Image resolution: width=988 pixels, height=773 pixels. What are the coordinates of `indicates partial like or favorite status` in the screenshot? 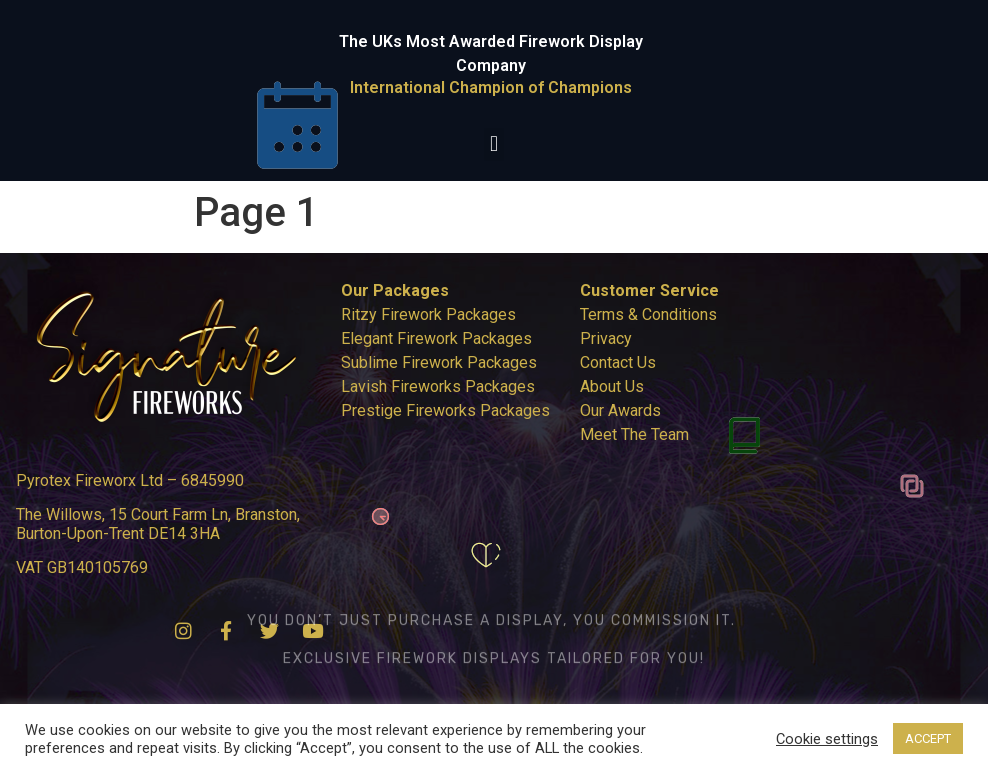 It's located at (486, 554).